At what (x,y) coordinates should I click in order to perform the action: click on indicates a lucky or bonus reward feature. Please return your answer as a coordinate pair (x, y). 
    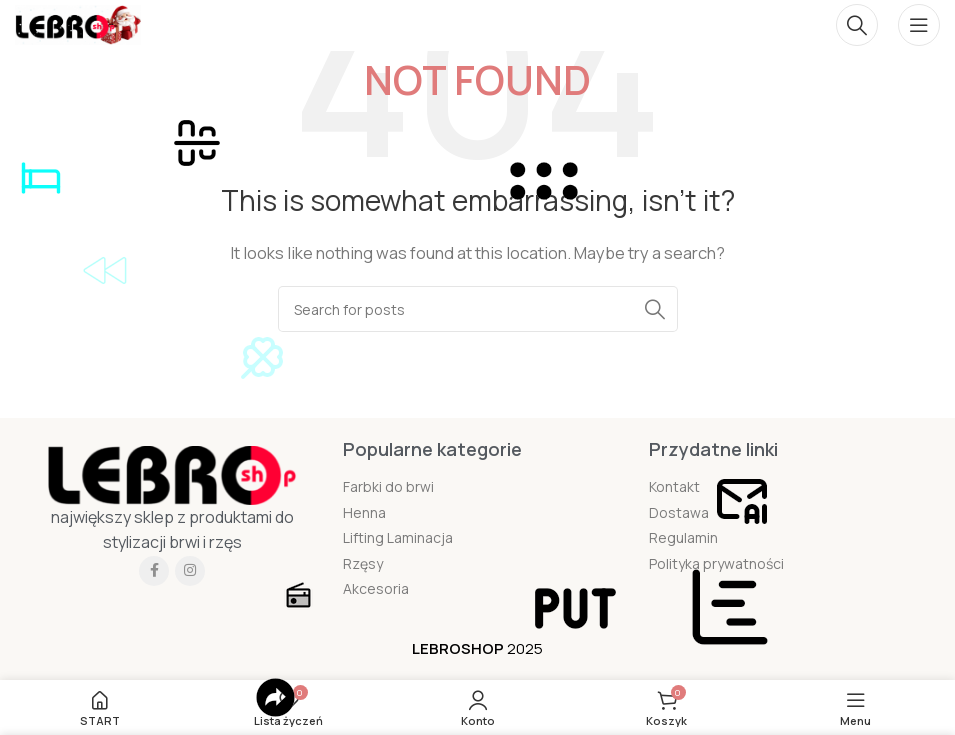
    Looking at the image, I should click on (263, 357).